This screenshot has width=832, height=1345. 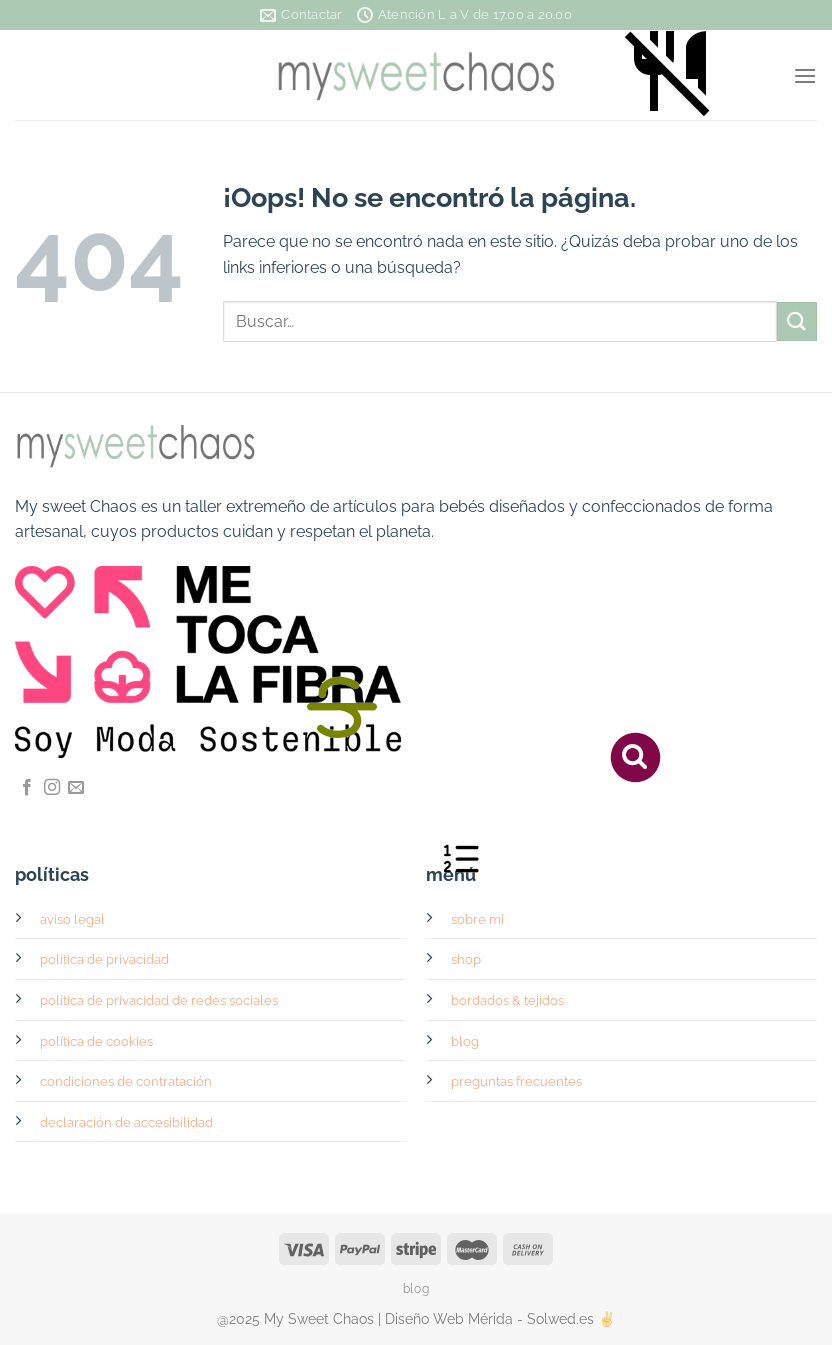 I want to click on create a numbered list, so click(x=462, y=858).